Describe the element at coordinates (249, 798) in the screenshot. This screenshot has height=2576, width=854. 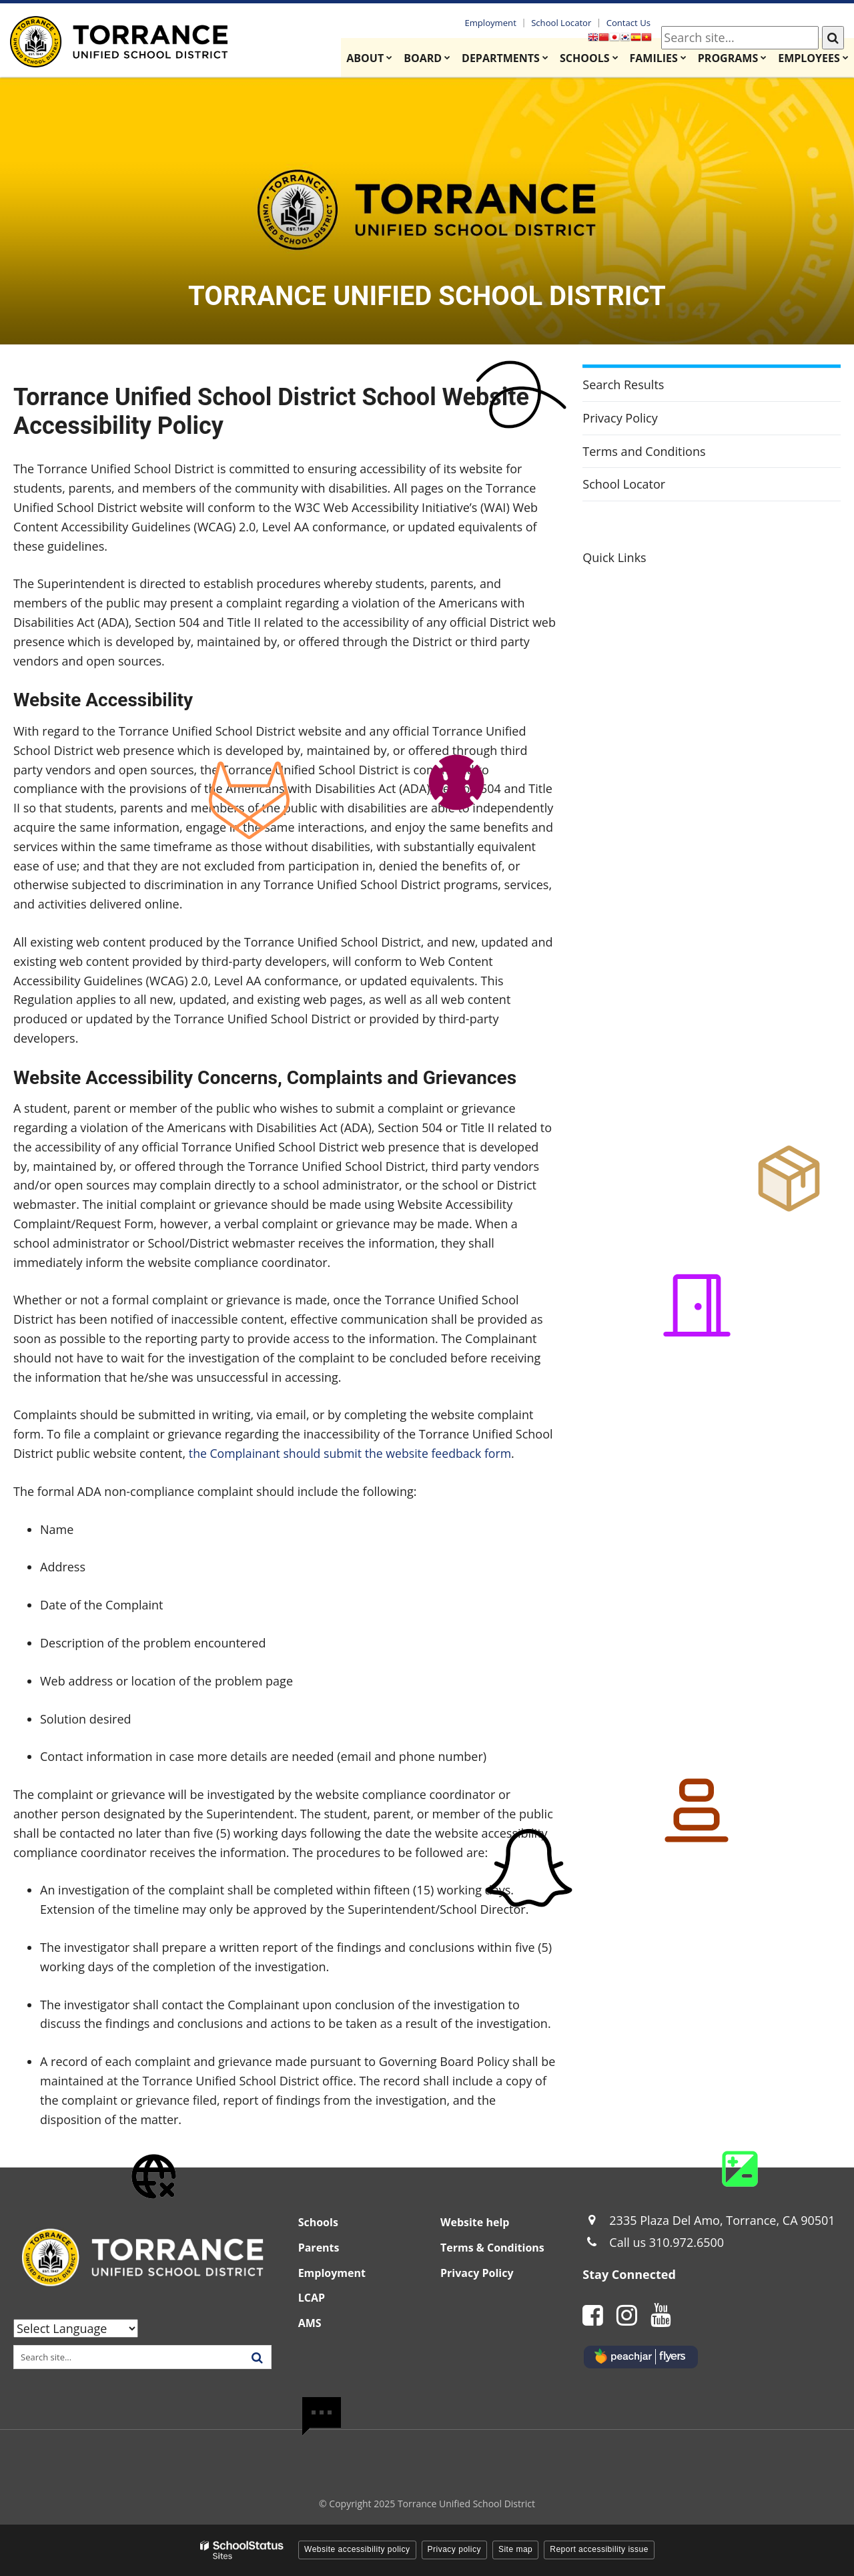
I see `link to gitlab repository` at that location.